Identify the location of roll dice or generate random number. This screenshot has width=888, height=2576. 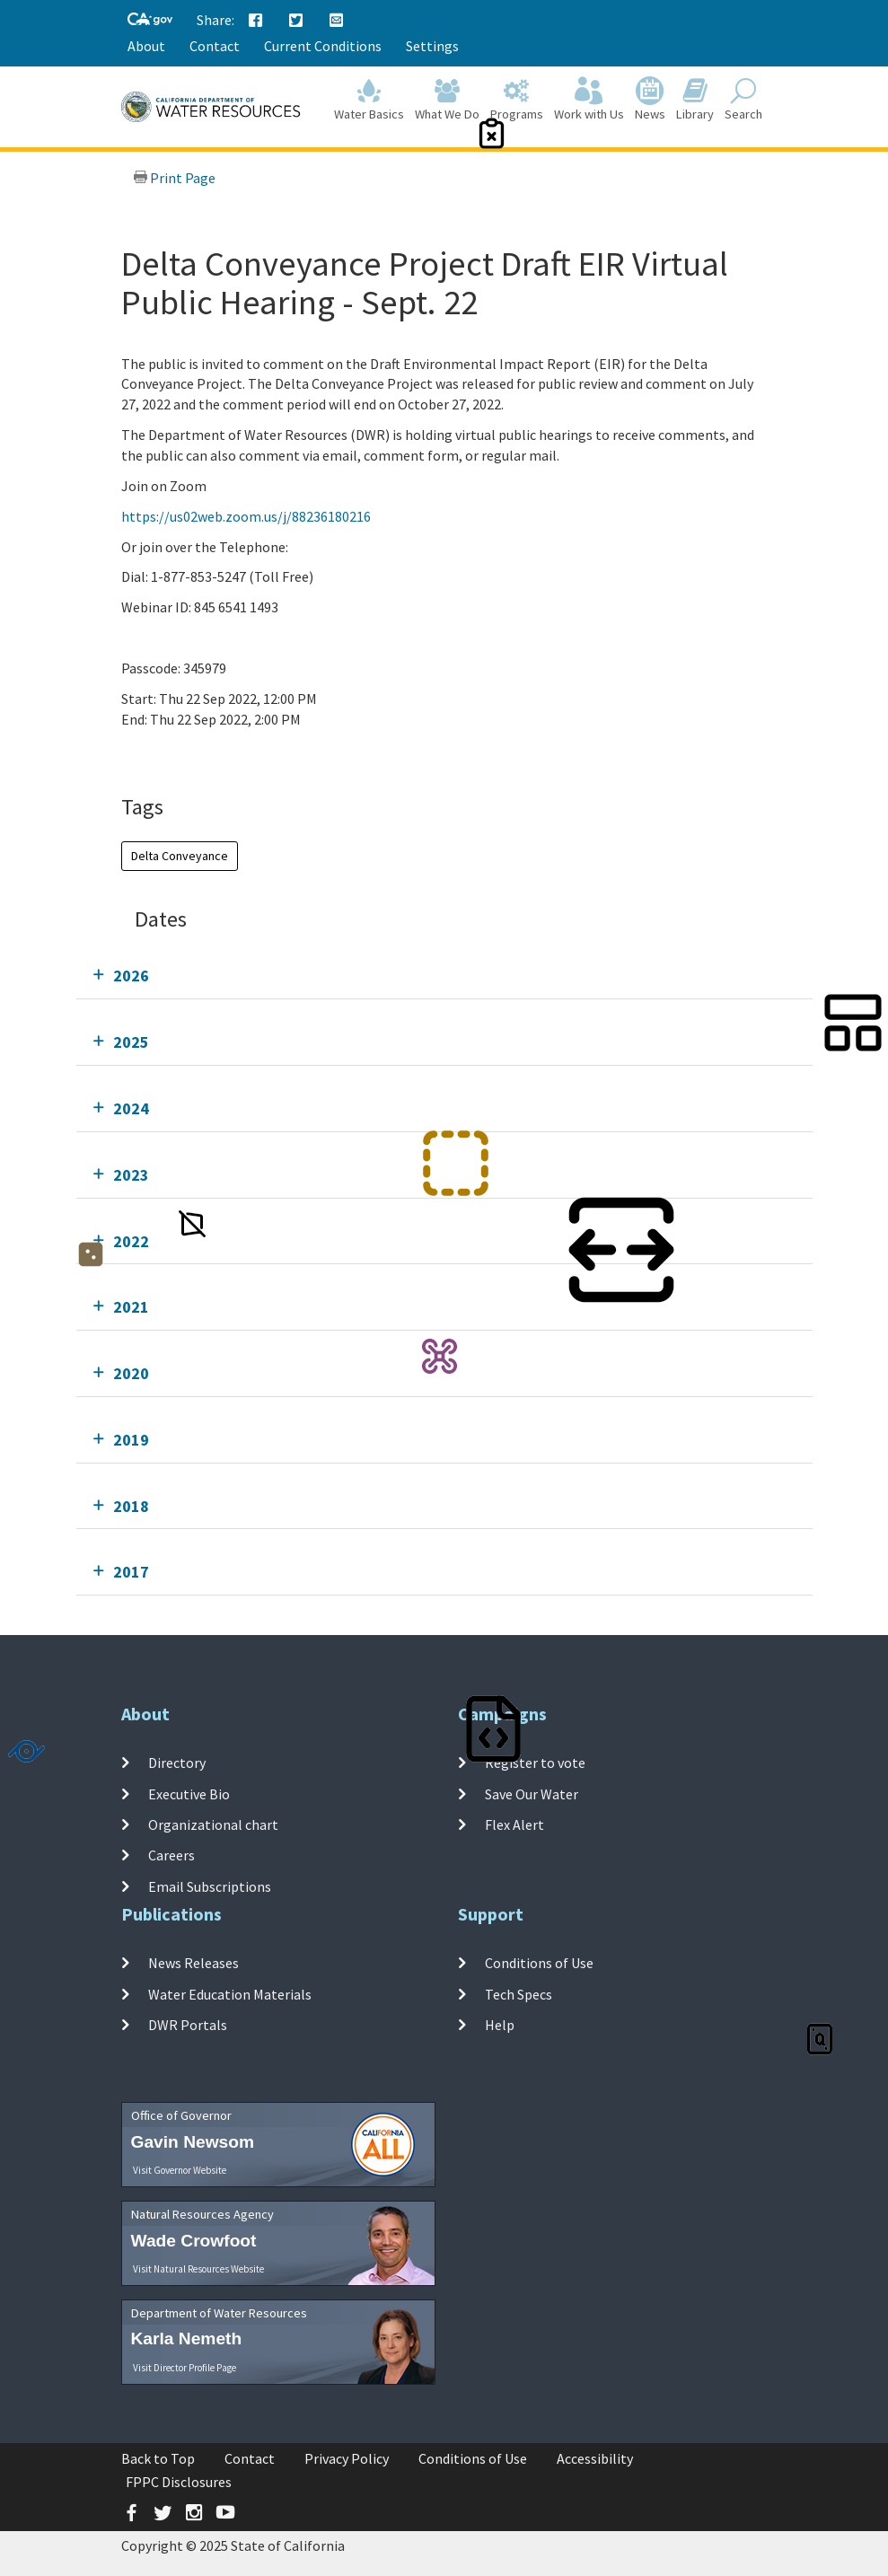
(91, 1254).